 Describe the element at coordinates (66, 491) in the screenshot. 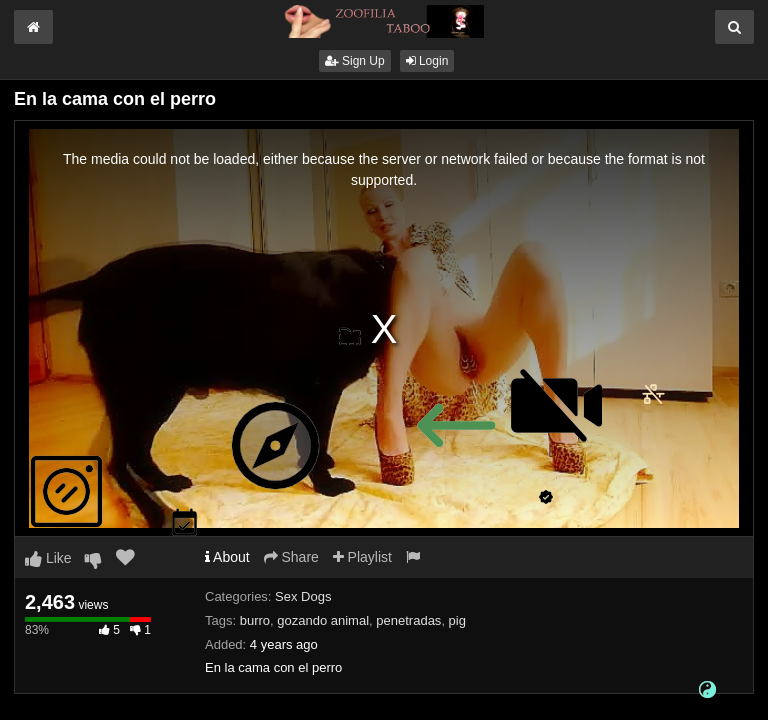

I see `access laundry or appliance controls` at that location.